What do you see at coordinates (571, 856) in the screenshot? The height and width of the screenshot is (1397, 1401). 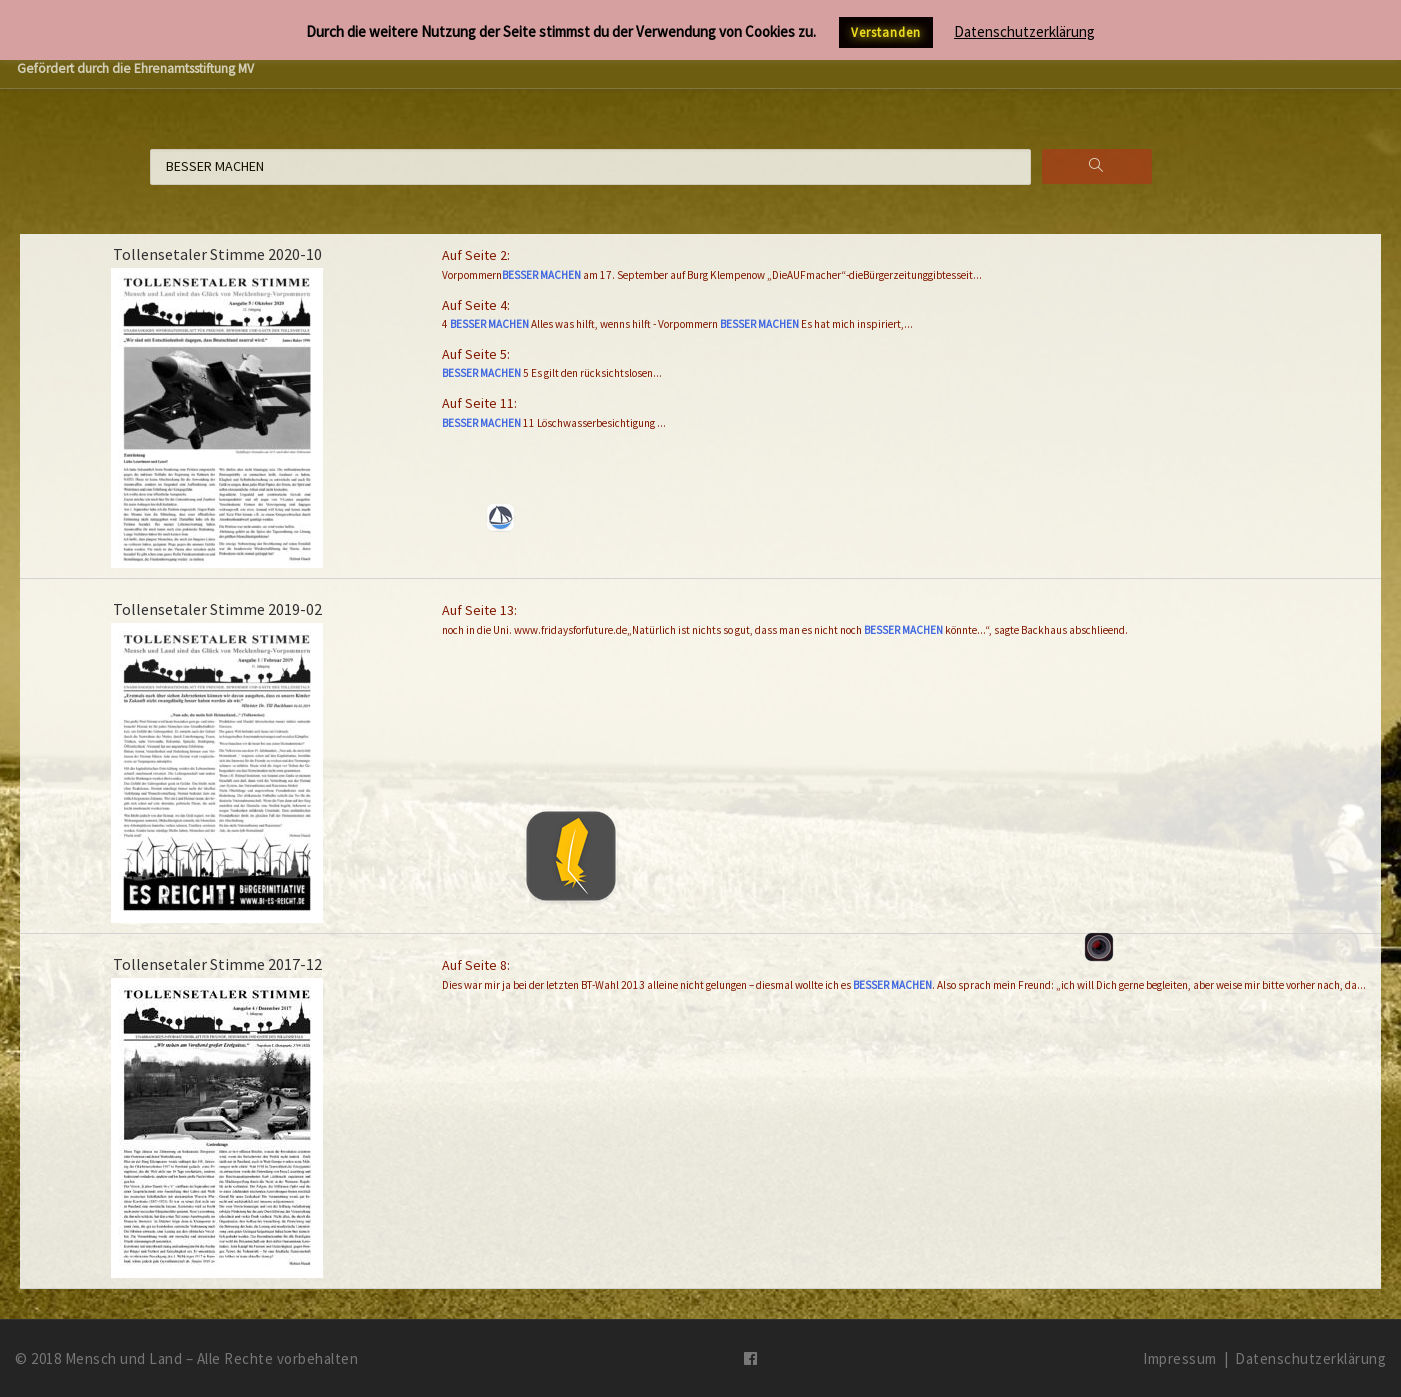 I see `launch linux lite application` at bounding box center [571, 856].